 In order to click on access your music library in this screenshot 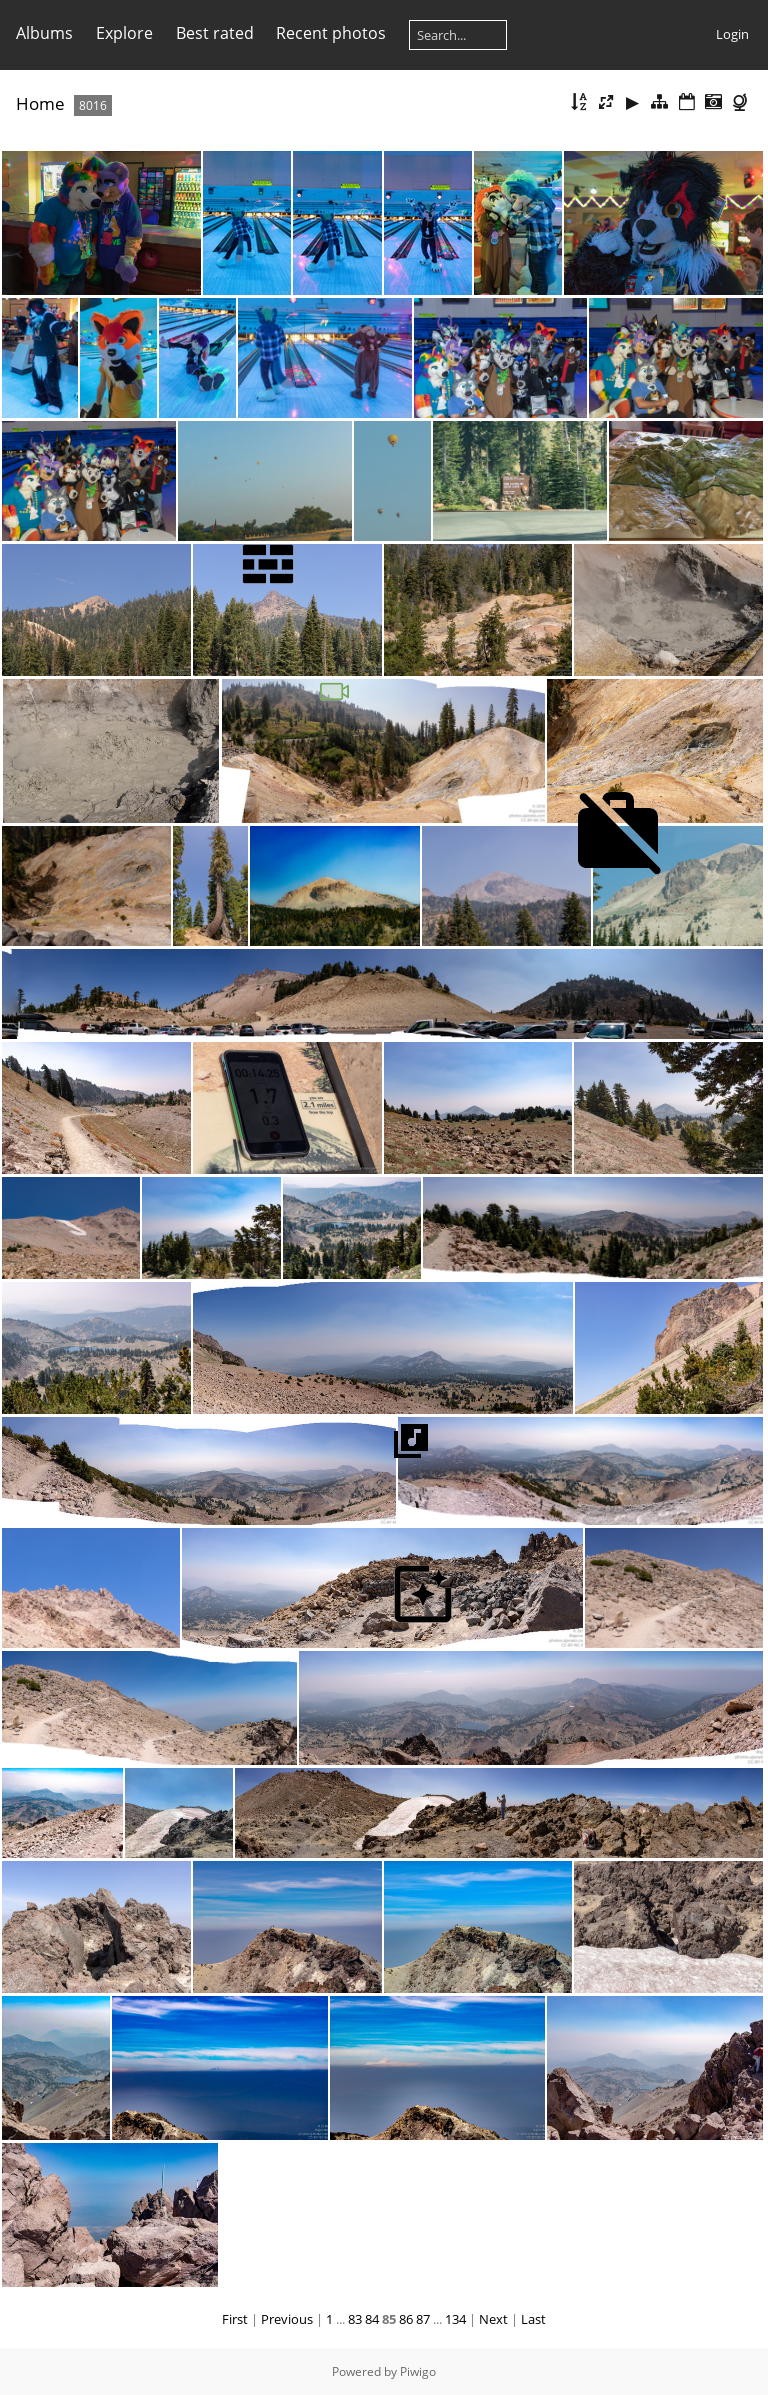, I will do `click(411, 1441)`.